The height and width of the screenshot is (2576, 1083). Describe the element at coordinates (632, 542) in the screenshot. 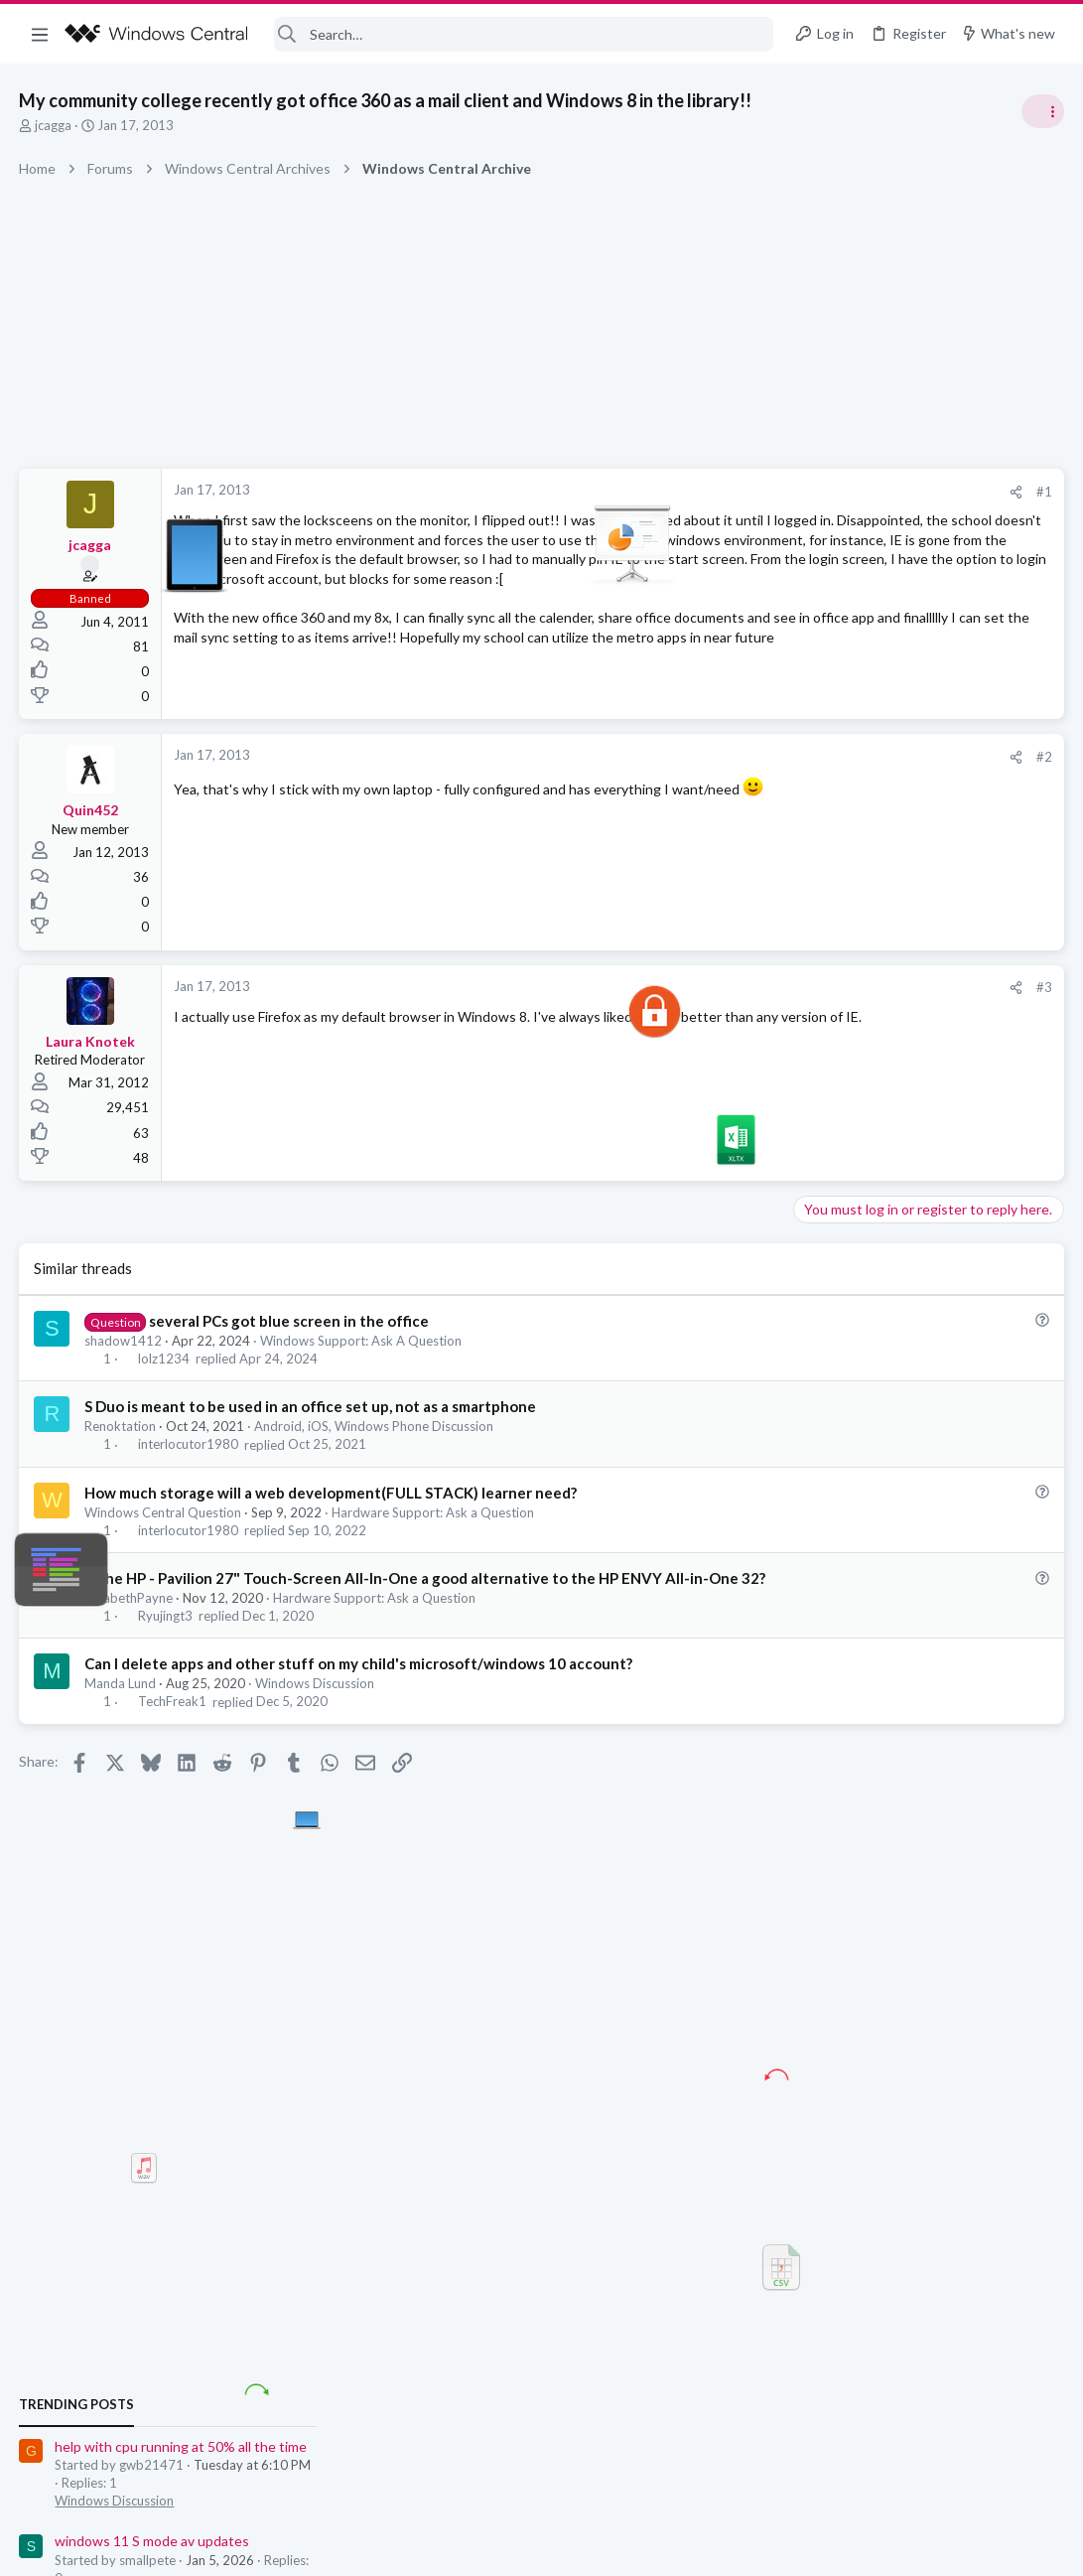

I see `open a presentation file` at that location.